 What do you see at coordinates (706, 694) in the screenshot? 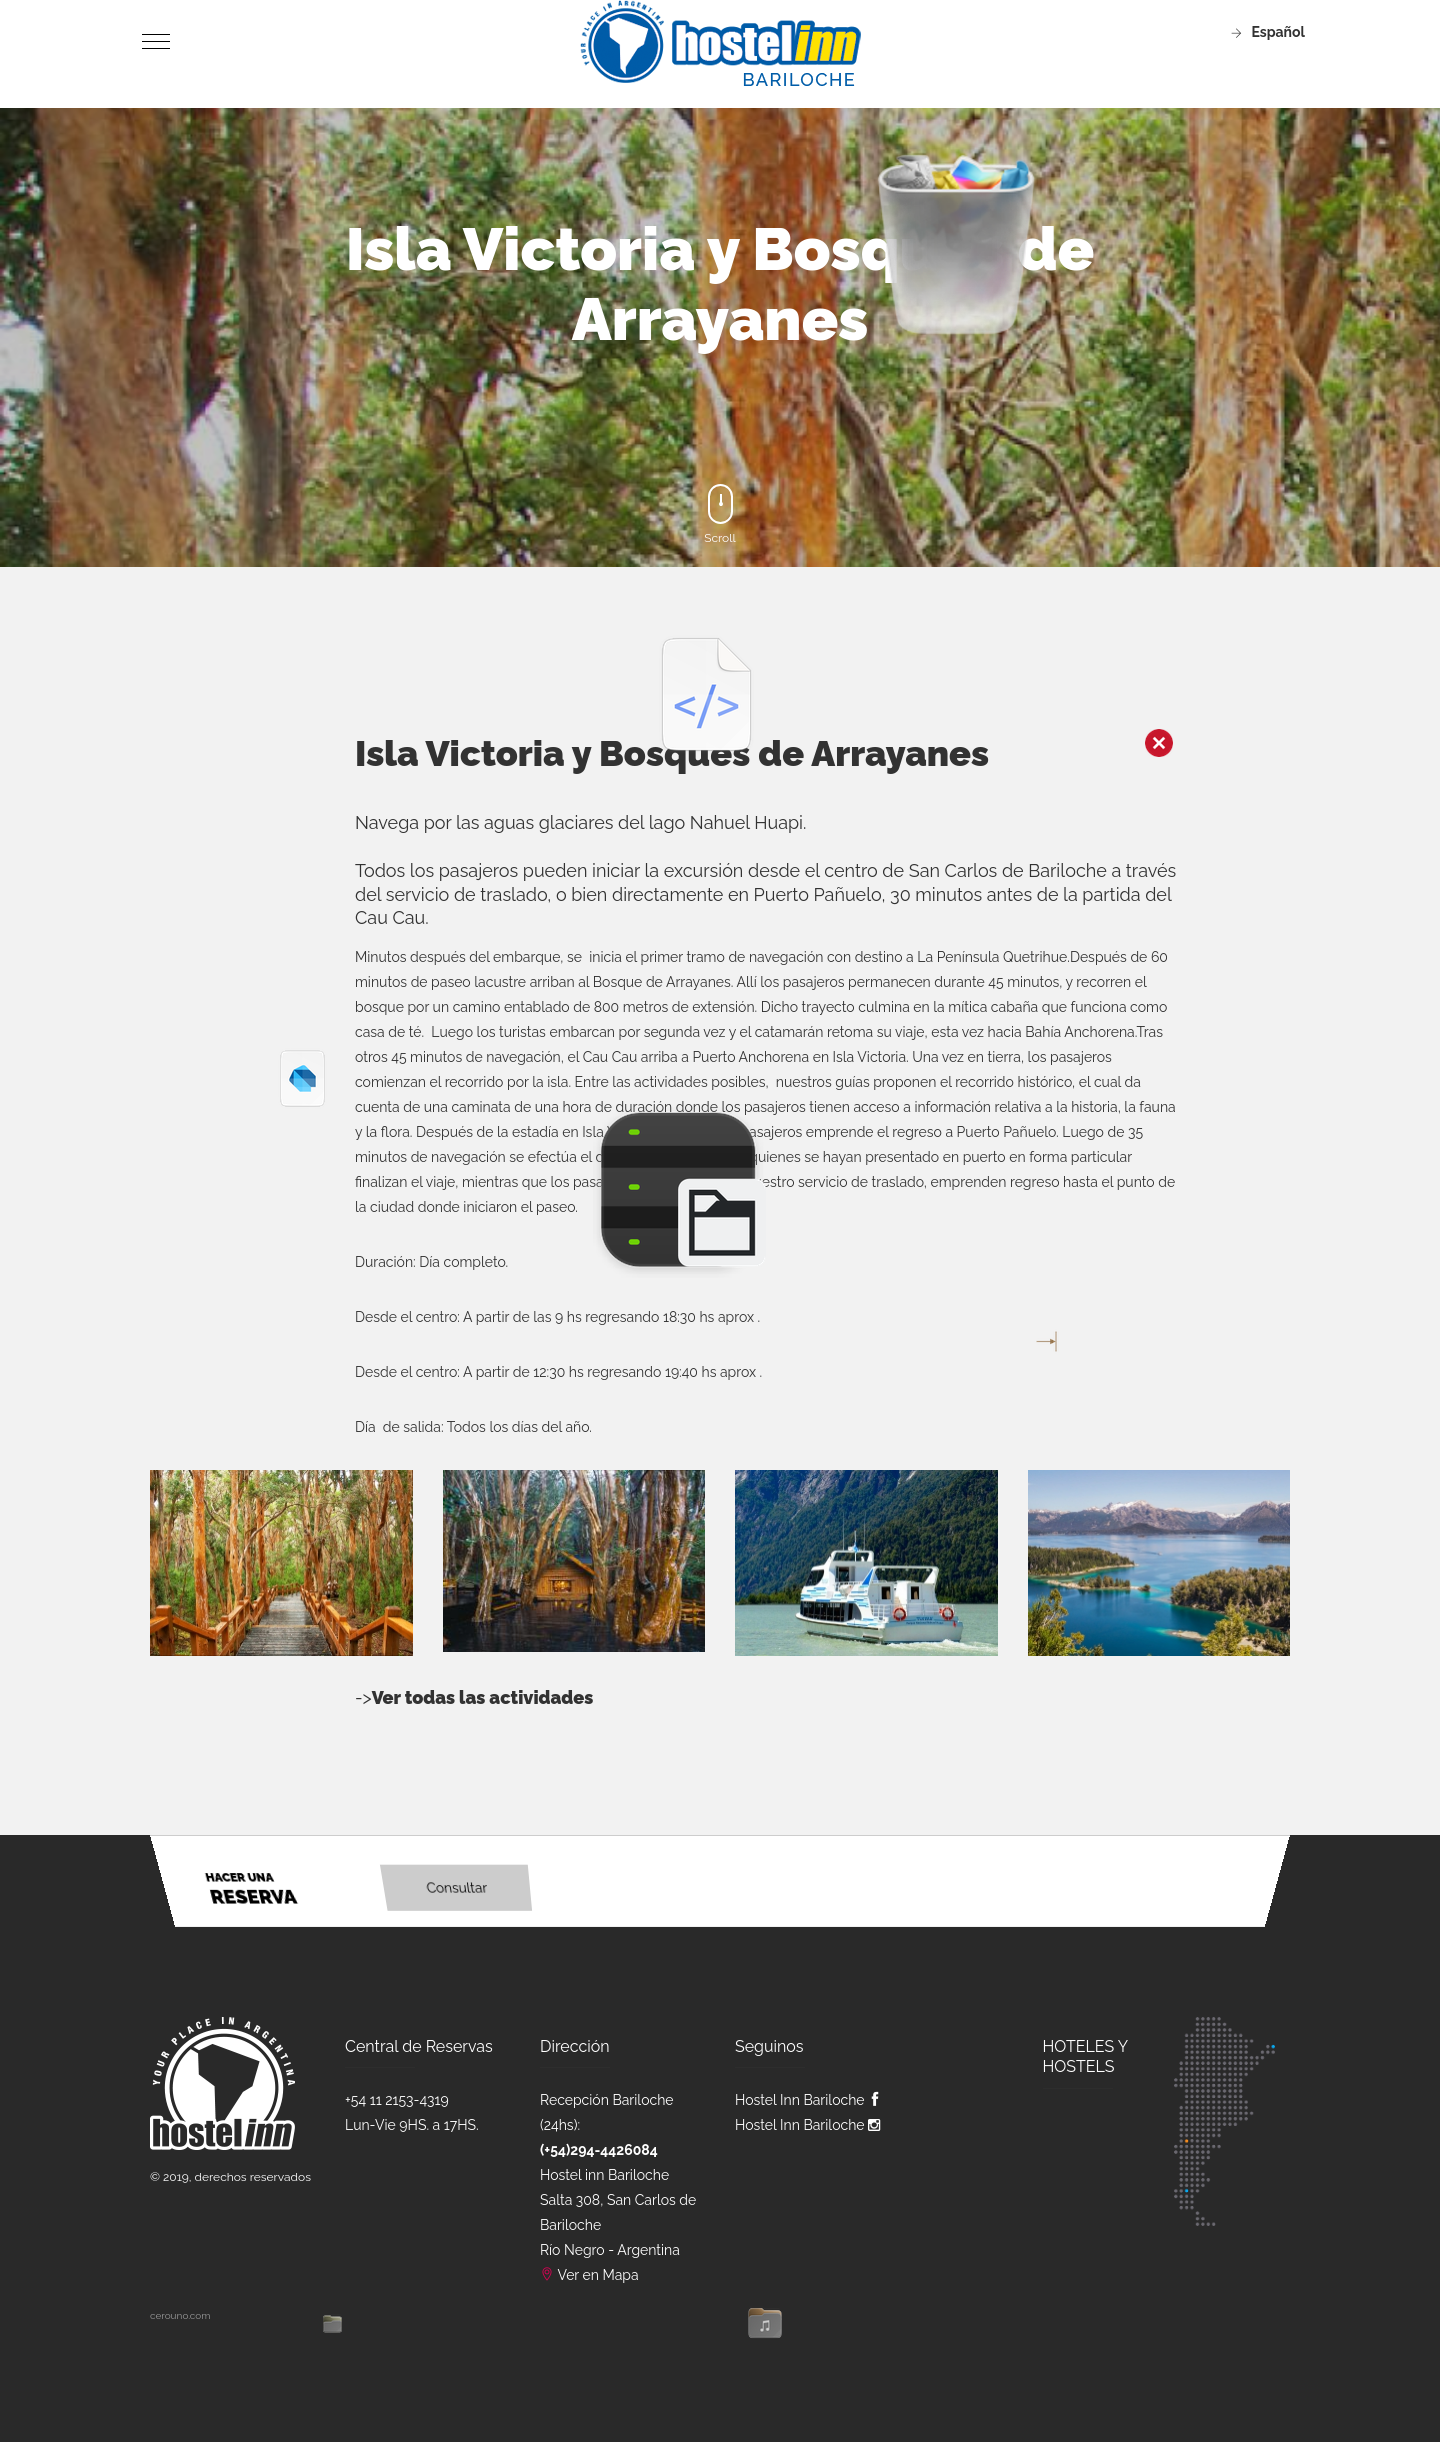
I see `an HTML or web document file` at bounding box center [706, 694].